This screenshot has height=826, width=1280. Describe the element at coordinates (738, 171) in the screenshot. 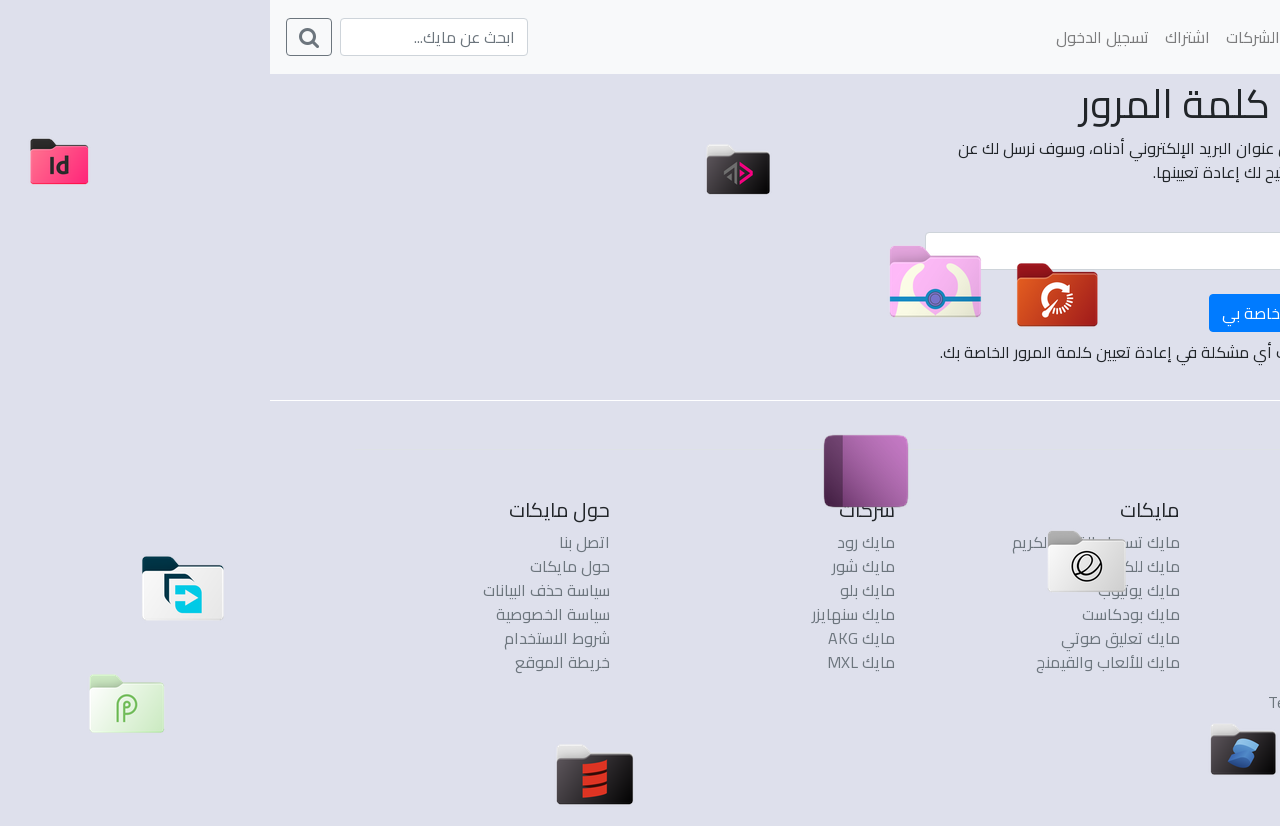

I see `folder containing ActivityPub or federated social media content` at that location.